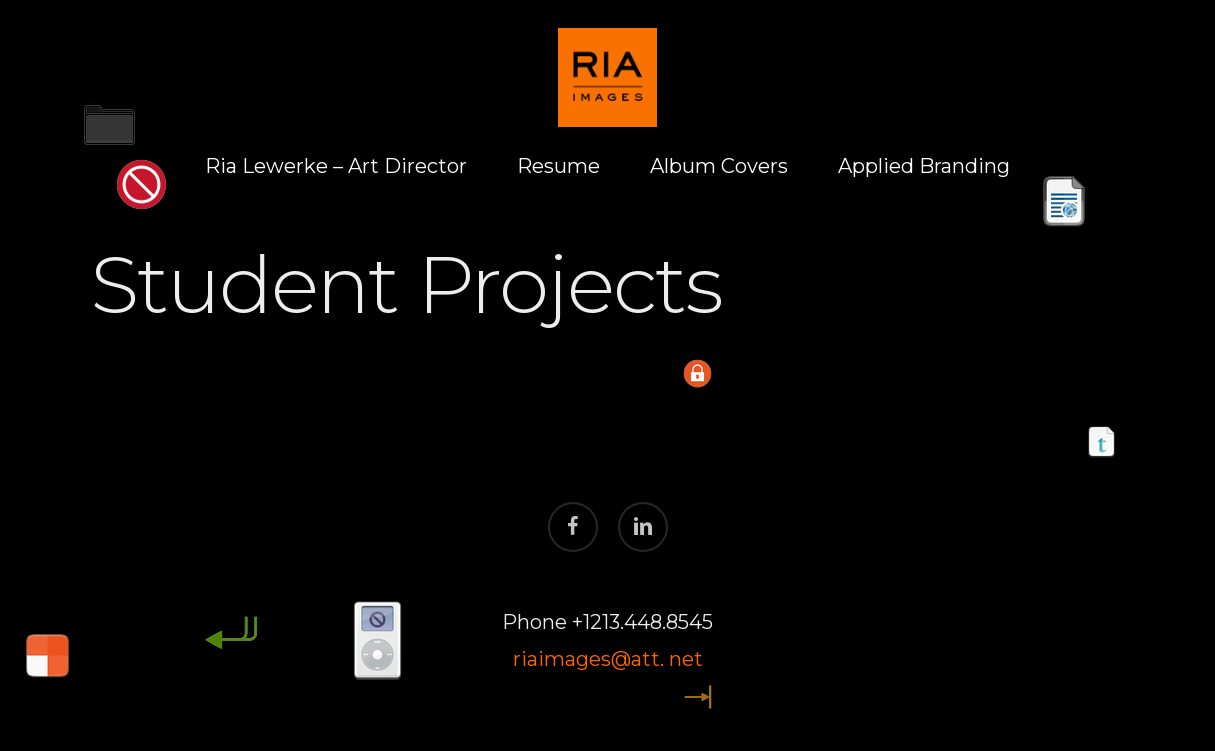  What do you see at coordinates (698, 697) in the screenshot?
I see `skip to the last item in a list or queue` at bounding box center [698, 697].